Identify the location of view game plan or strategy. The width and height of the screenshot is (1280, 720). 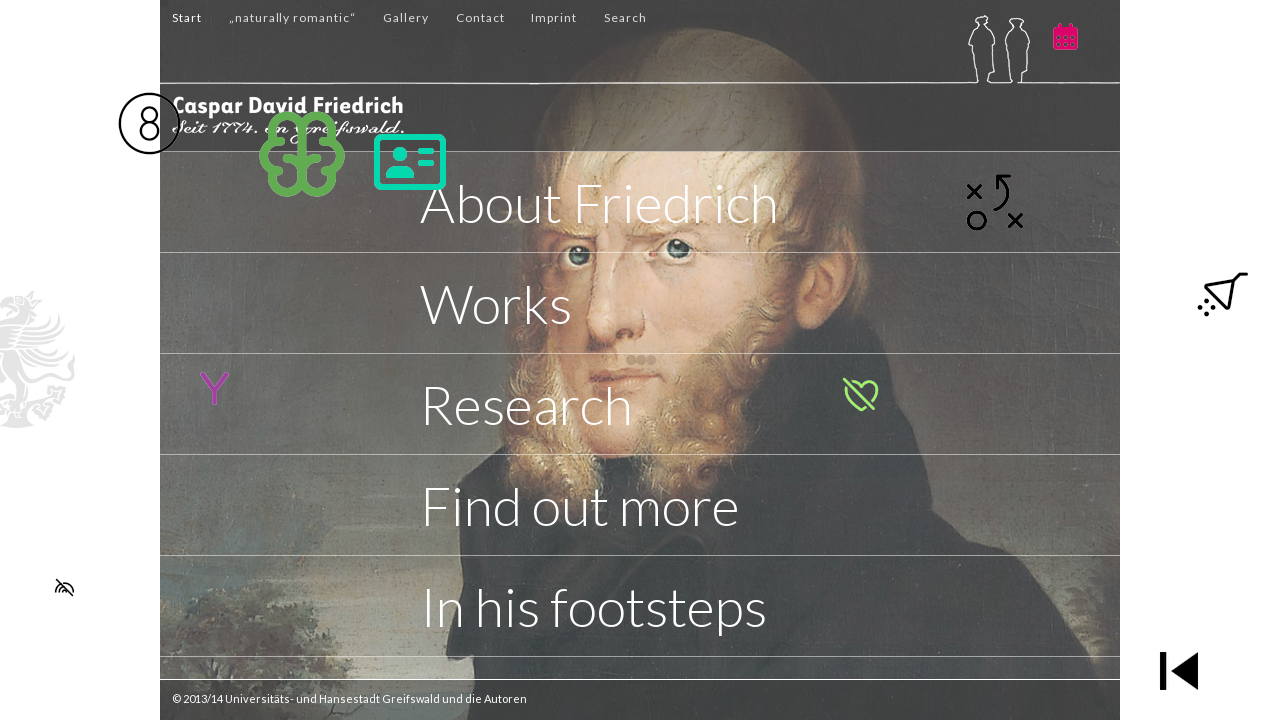
(992, 202).